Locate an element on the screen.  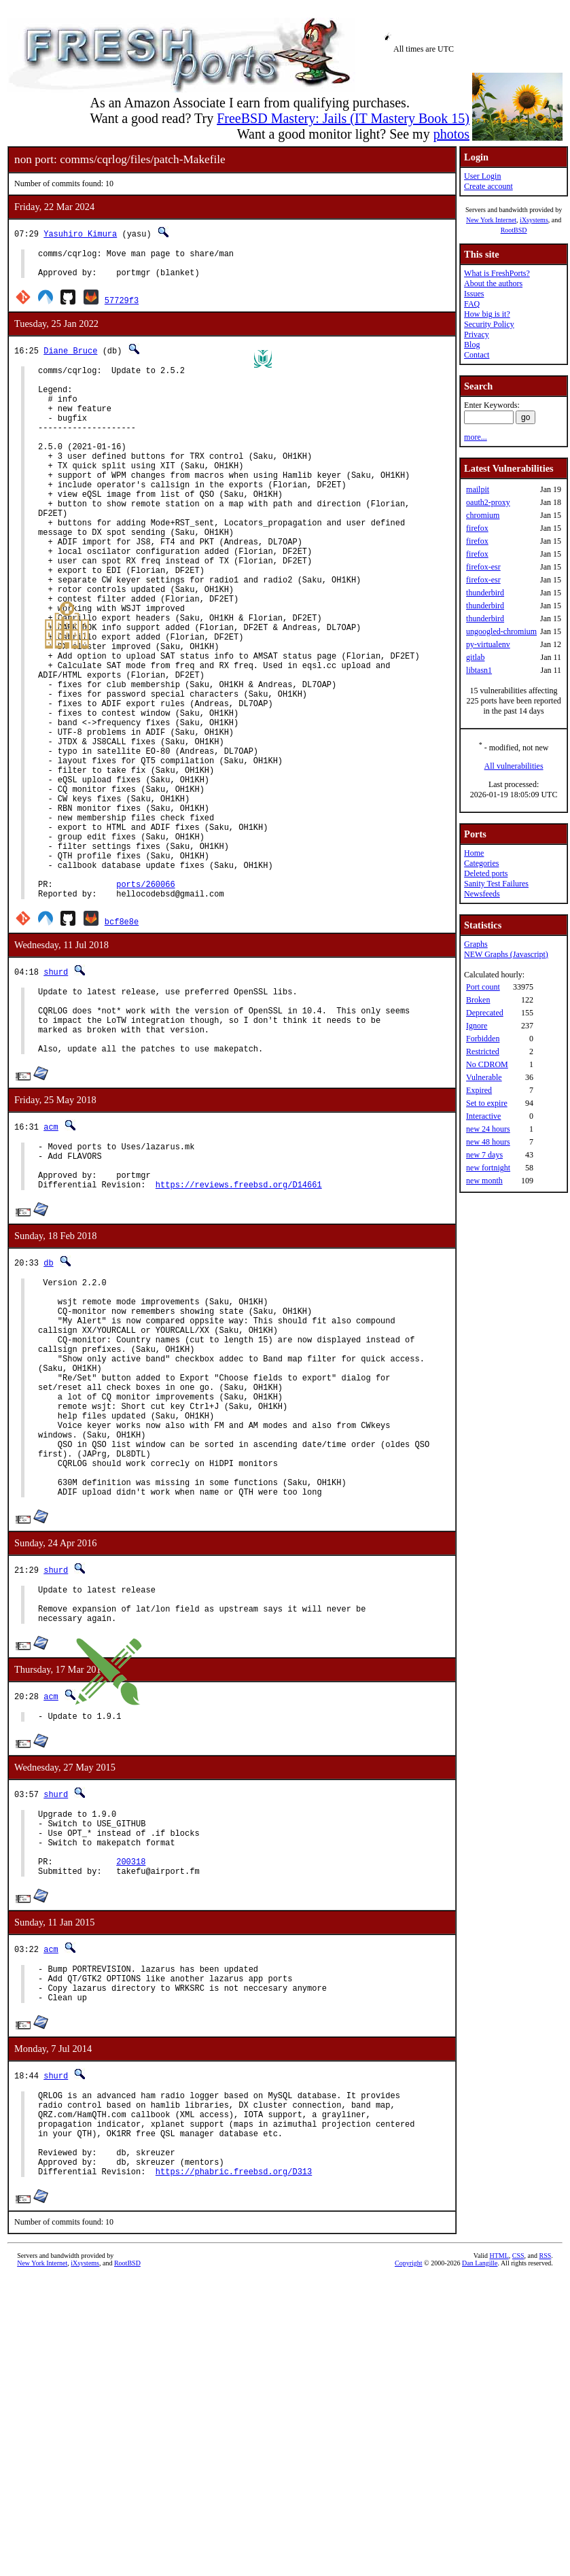
find nearby hospitals or medical facilities is located at coordinates (67, 625).